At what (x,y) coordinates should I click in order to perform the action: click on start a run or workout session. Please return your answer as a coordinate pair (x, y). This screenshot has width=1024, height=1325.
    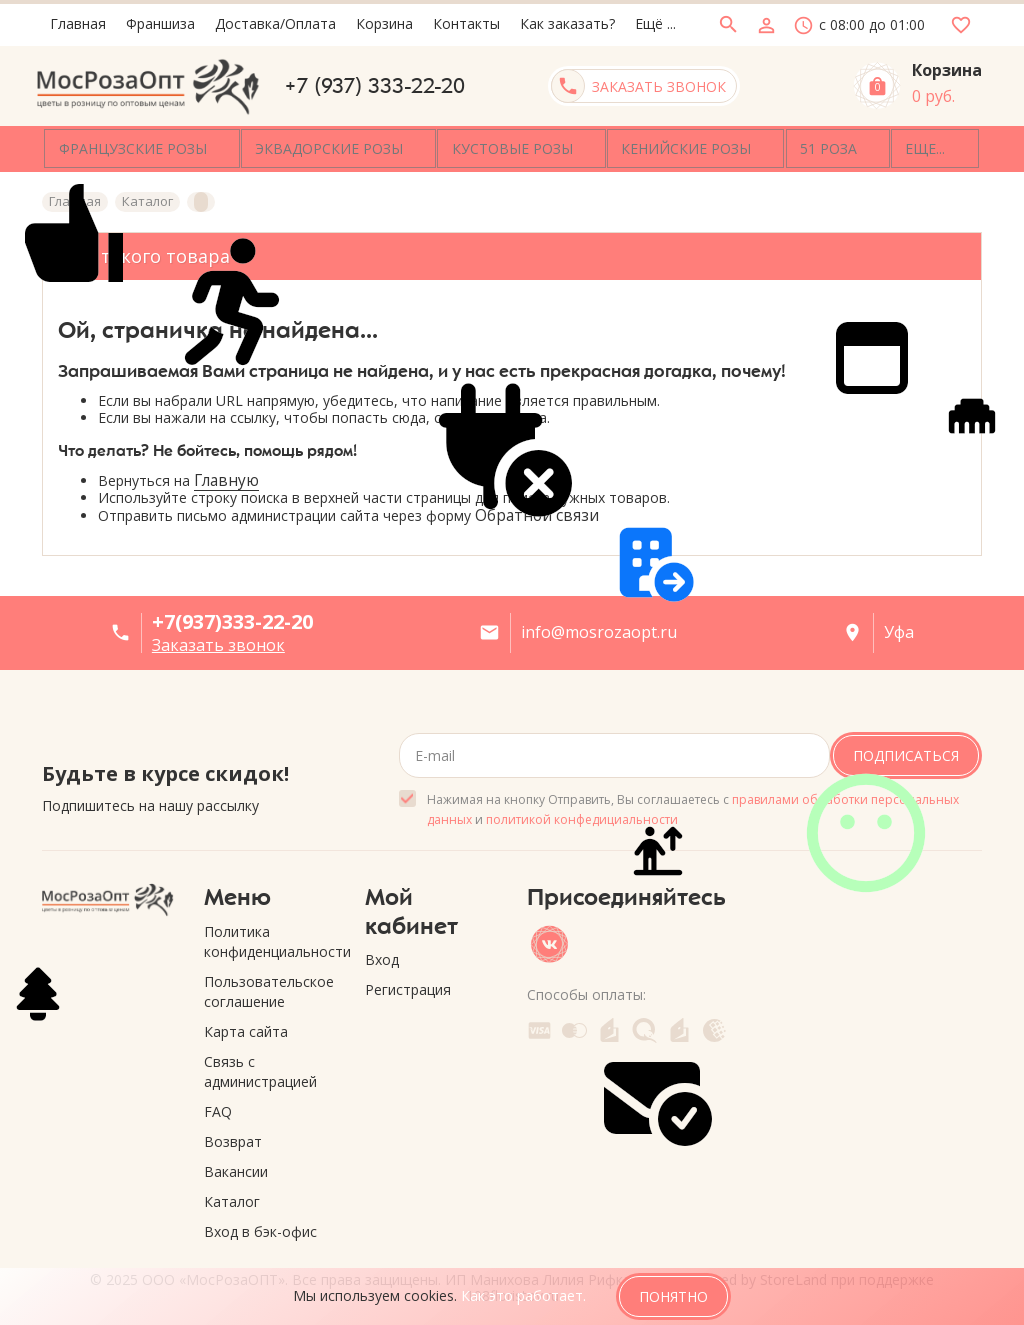
    Looking at the image, I should click on (235, 303).